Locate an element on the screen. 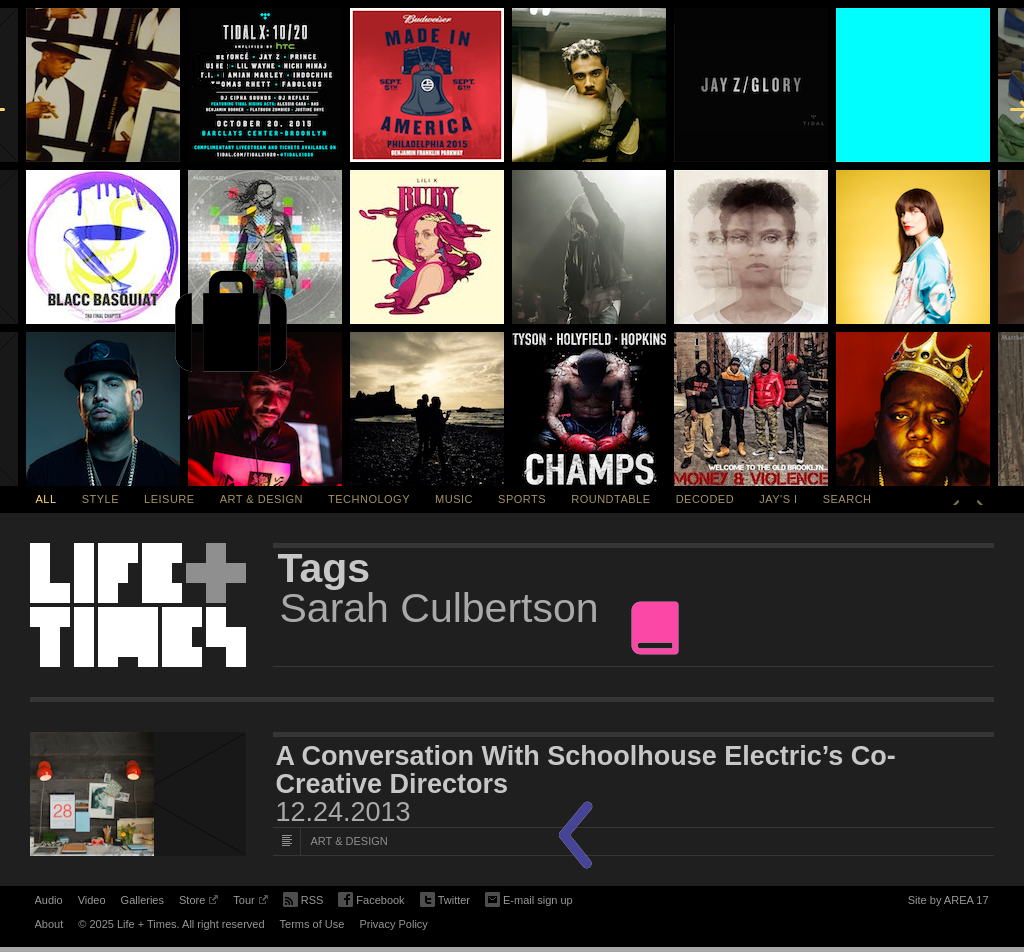 This screenshot has height=952, width=1024. open your library or reading list is located at coordinates (655, 628).